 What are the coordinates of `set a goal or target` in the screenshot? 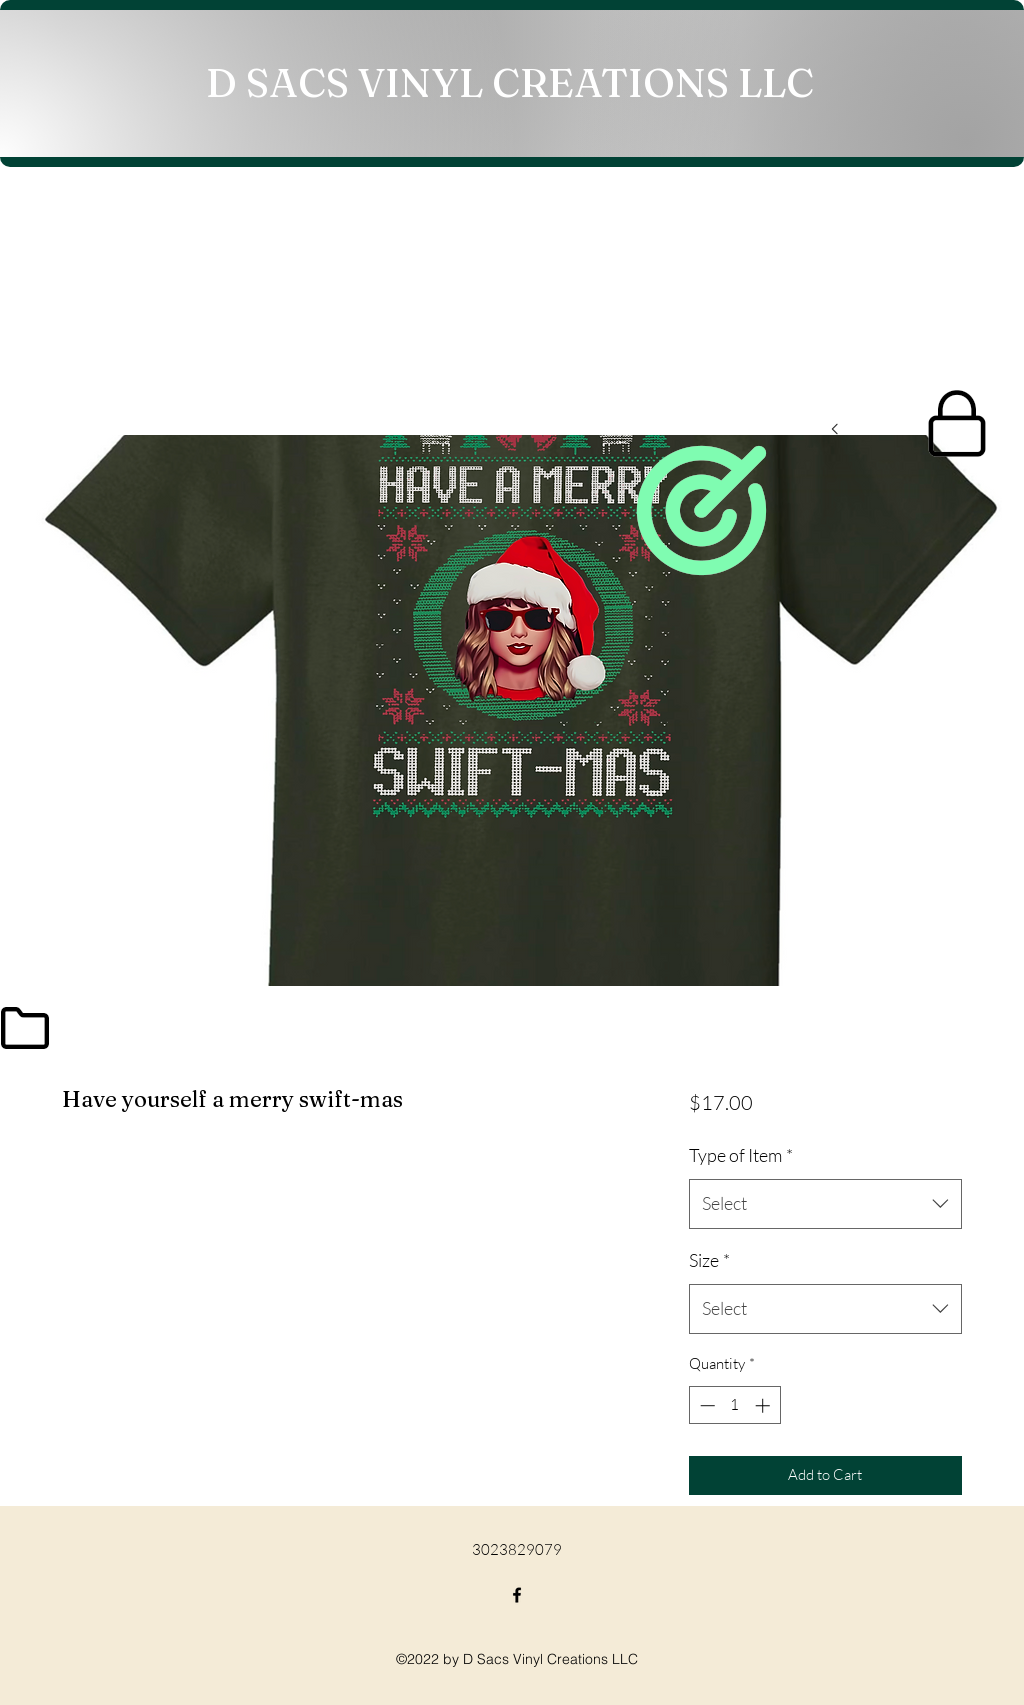 It's located at (701, 510).